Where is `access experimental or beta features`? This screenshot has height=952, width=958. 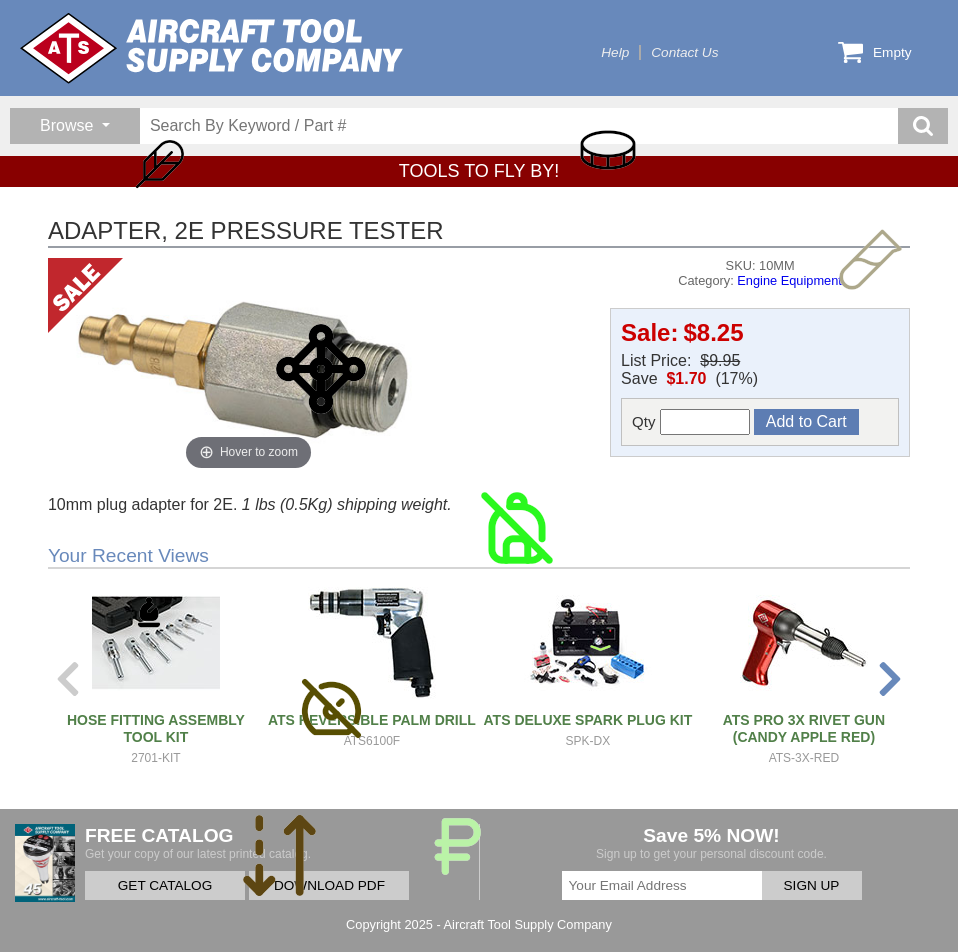
access experimental or beta features is located at coordinates (869, 259).